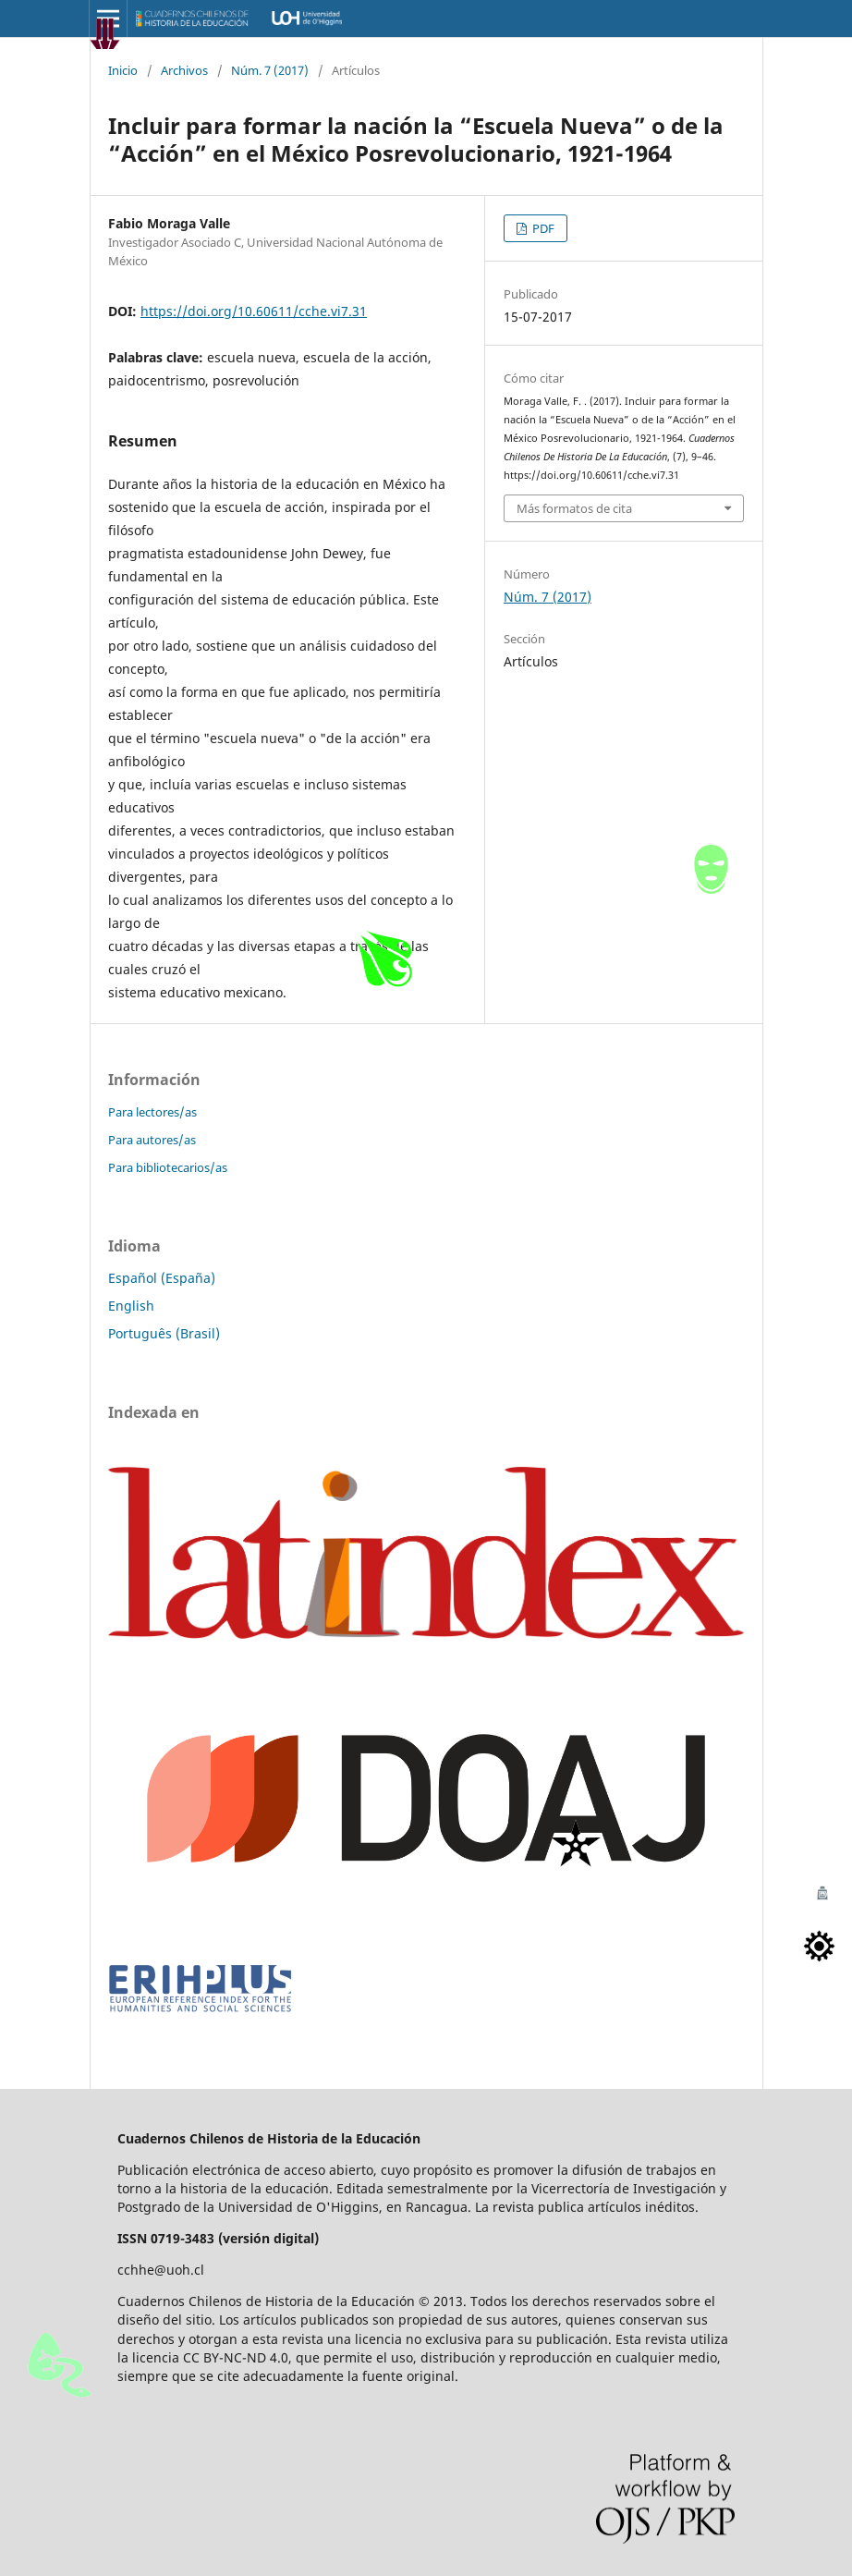  What do you see at coordinates (711, 869) in the screenshot?
I see `select balaclava or ski mask headgear` at bounding box center [711, 869].